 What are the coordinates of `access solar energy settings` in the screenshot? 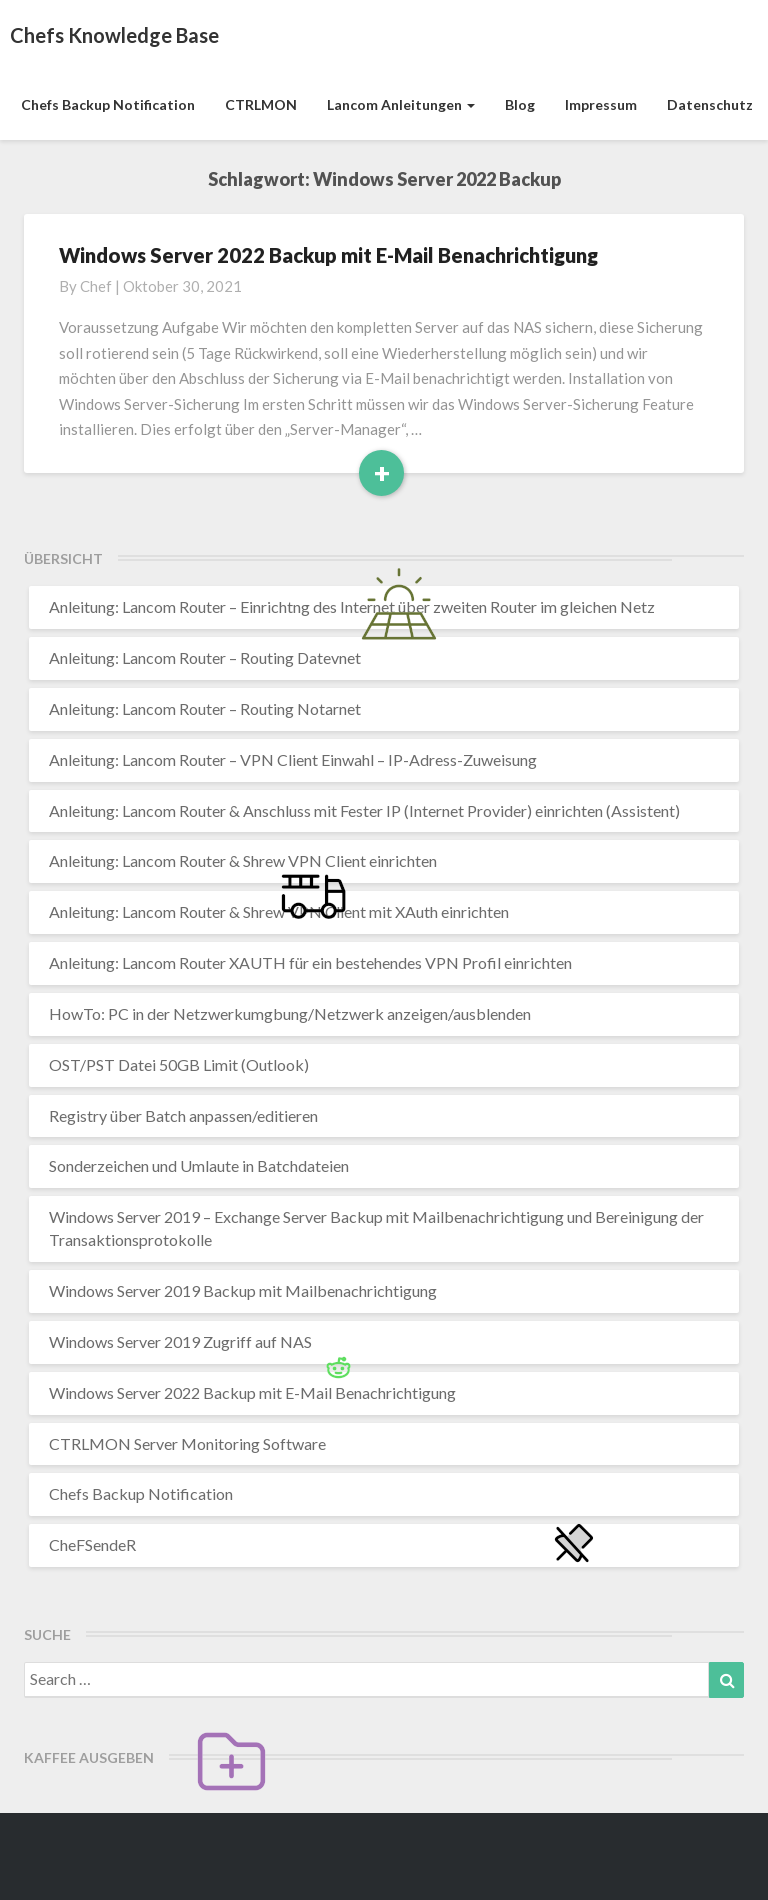 It's located at (399, 608).